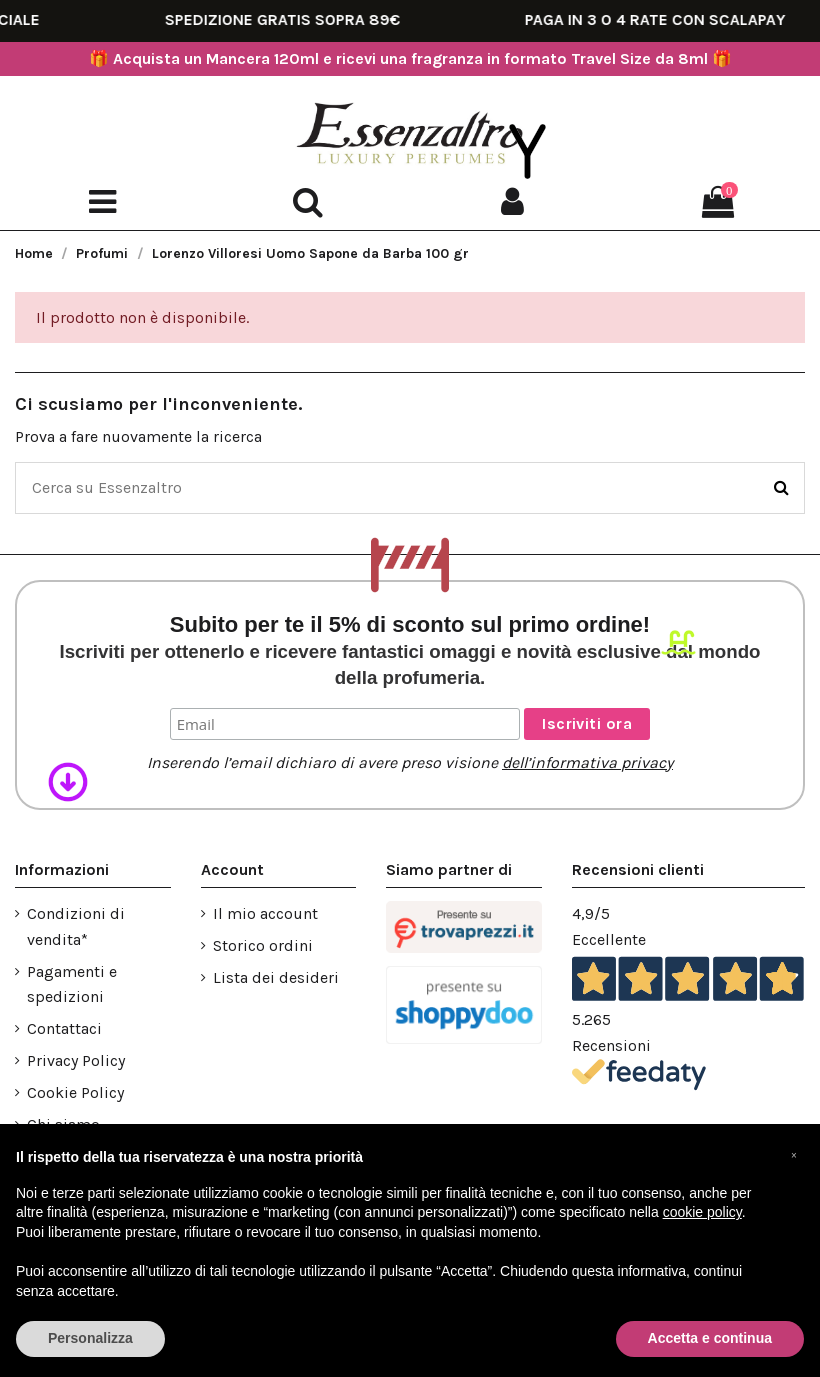  What do you see at coordinates (410, 565) in the screenshot?
I see `indicates a road closure or blocked route` at bounding box center [410, 565].